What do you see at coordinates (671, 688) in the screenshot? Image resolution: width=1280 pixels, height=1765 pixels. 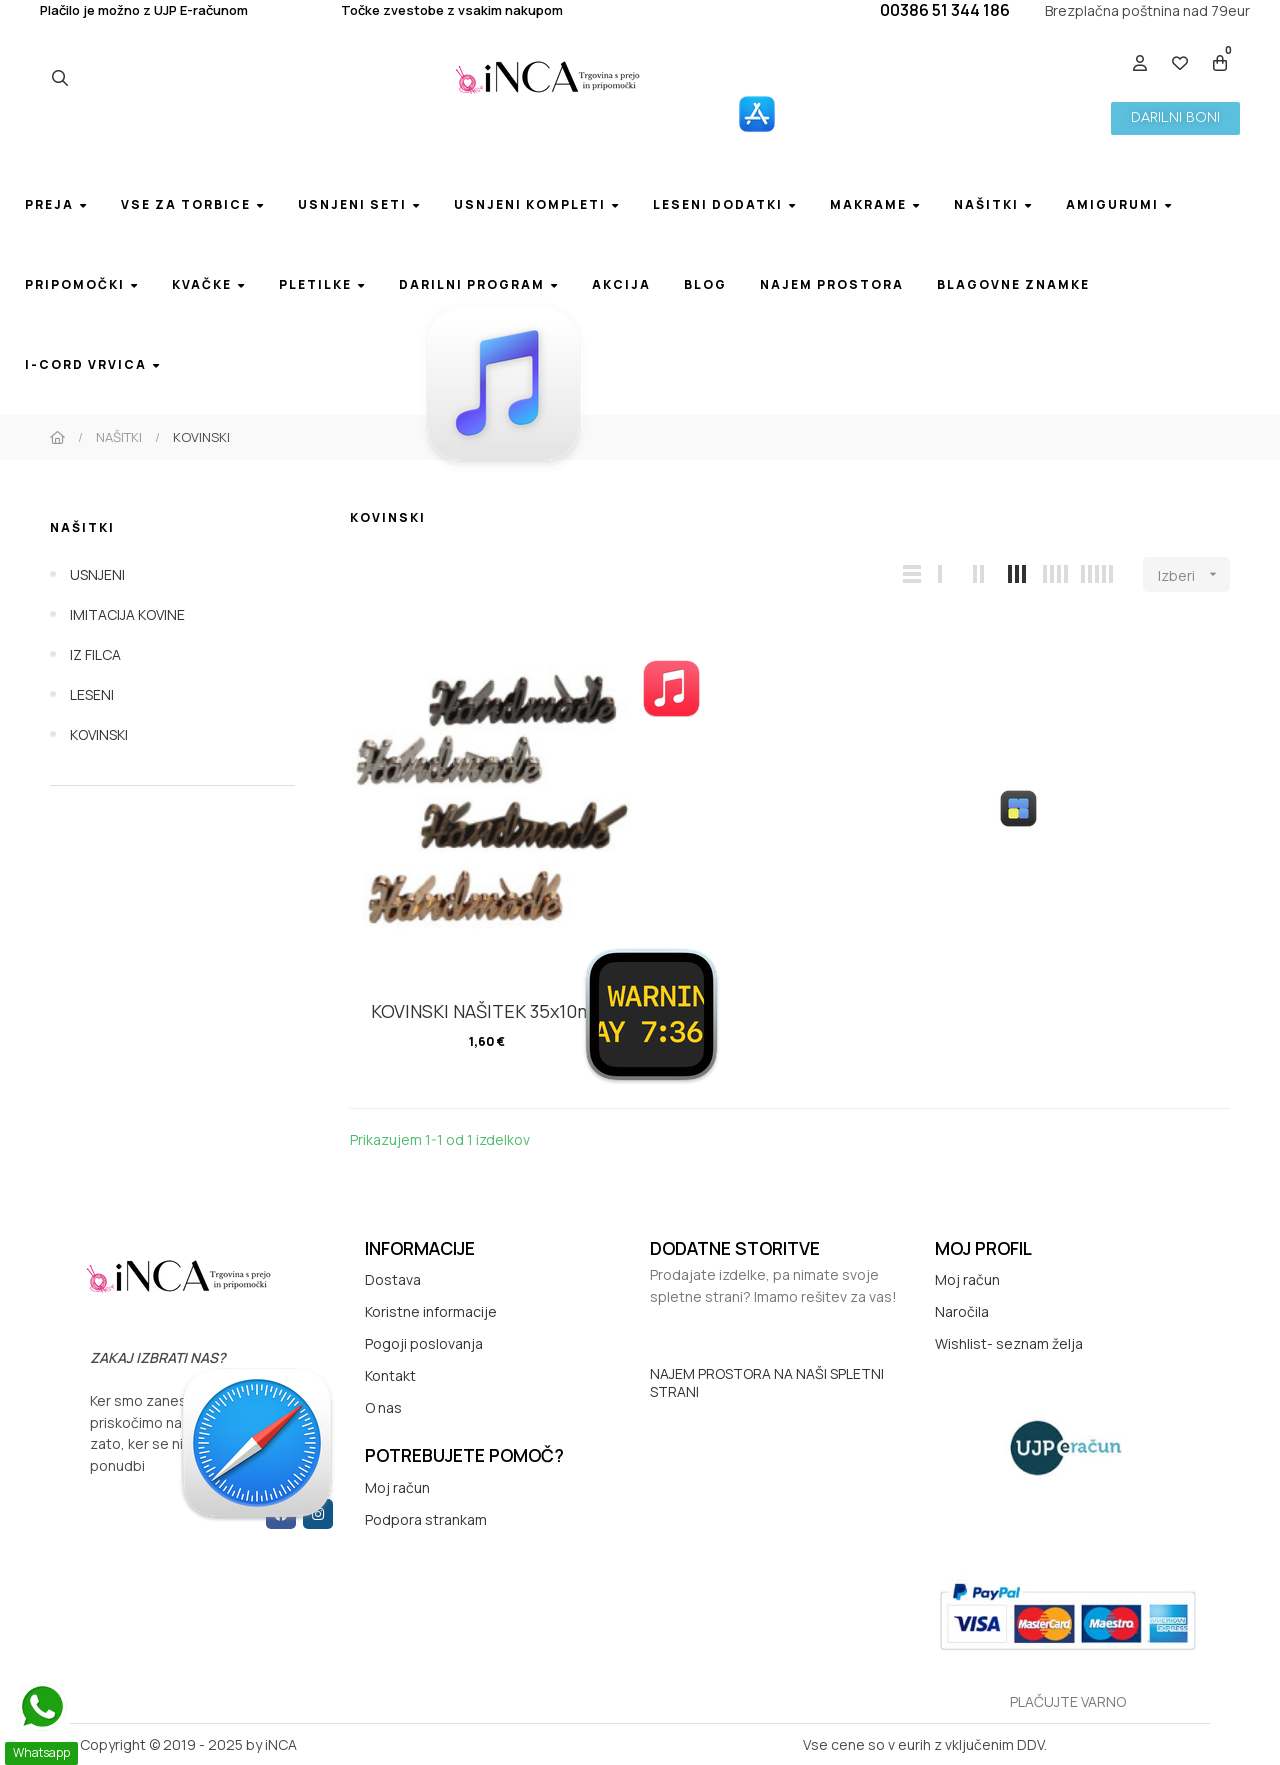 I see `open Apple Music app` at bounding box center [671, 688].